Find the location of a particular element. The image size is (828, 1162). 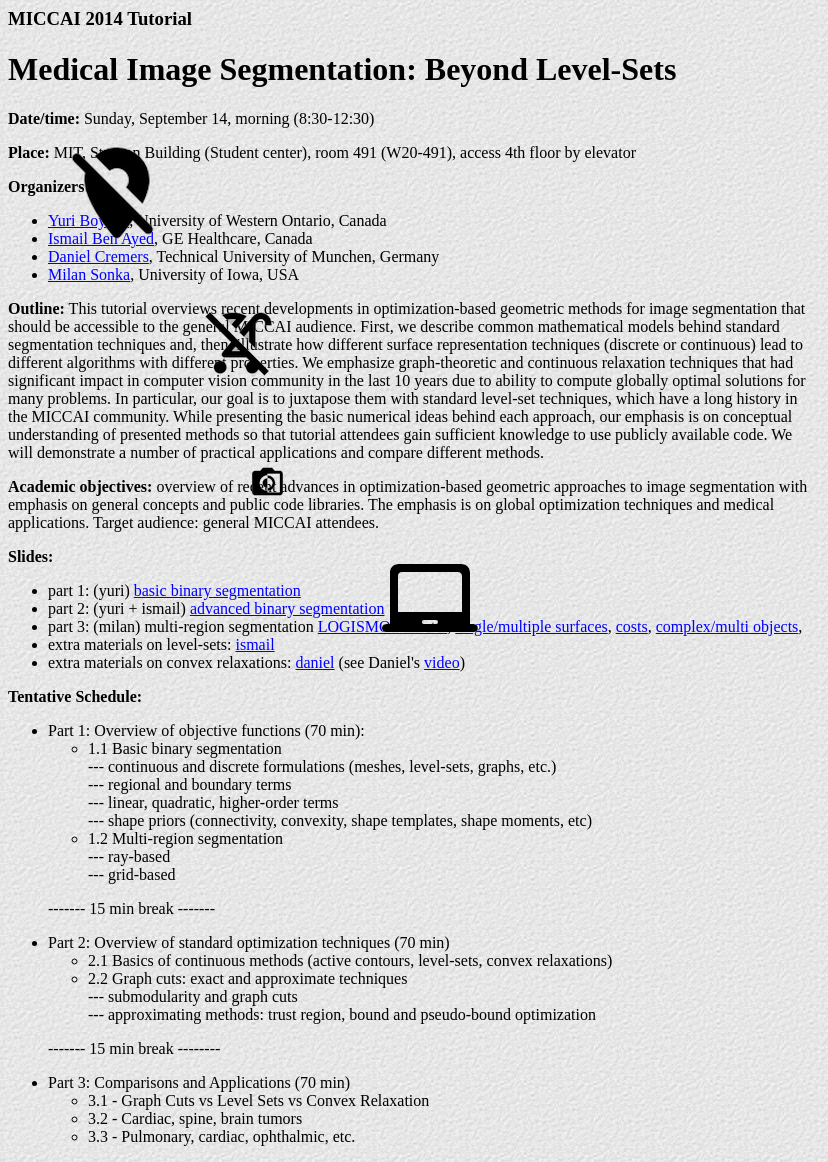

disable location services is located at coordinates (117, 194).